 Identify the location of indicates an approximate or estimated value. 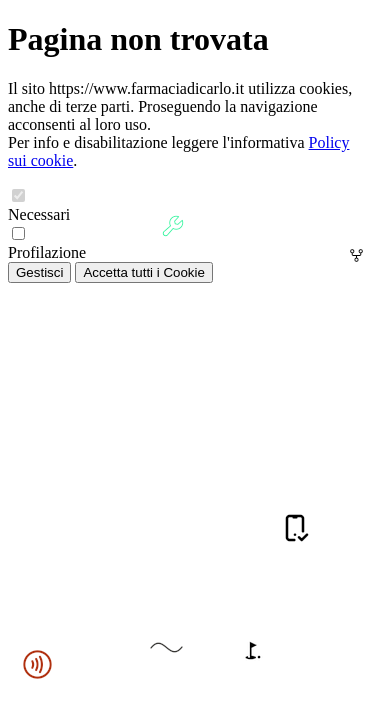
(166, 647).